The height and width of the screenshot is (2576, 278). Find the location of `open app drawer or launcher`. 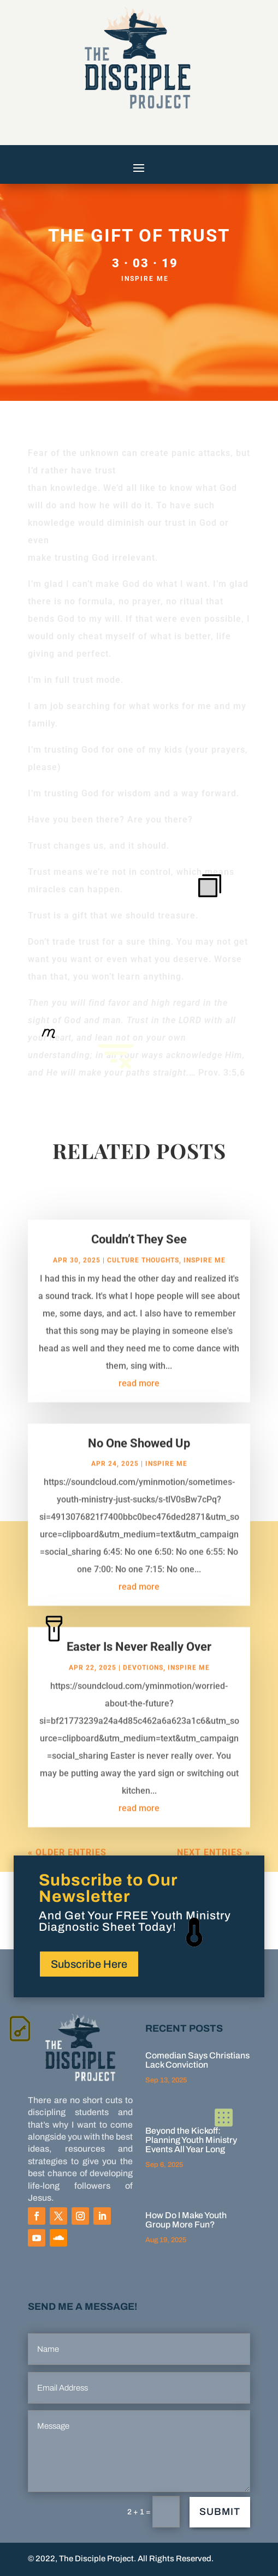

open app drawer or launcher is located at coordinates (223, 2117).